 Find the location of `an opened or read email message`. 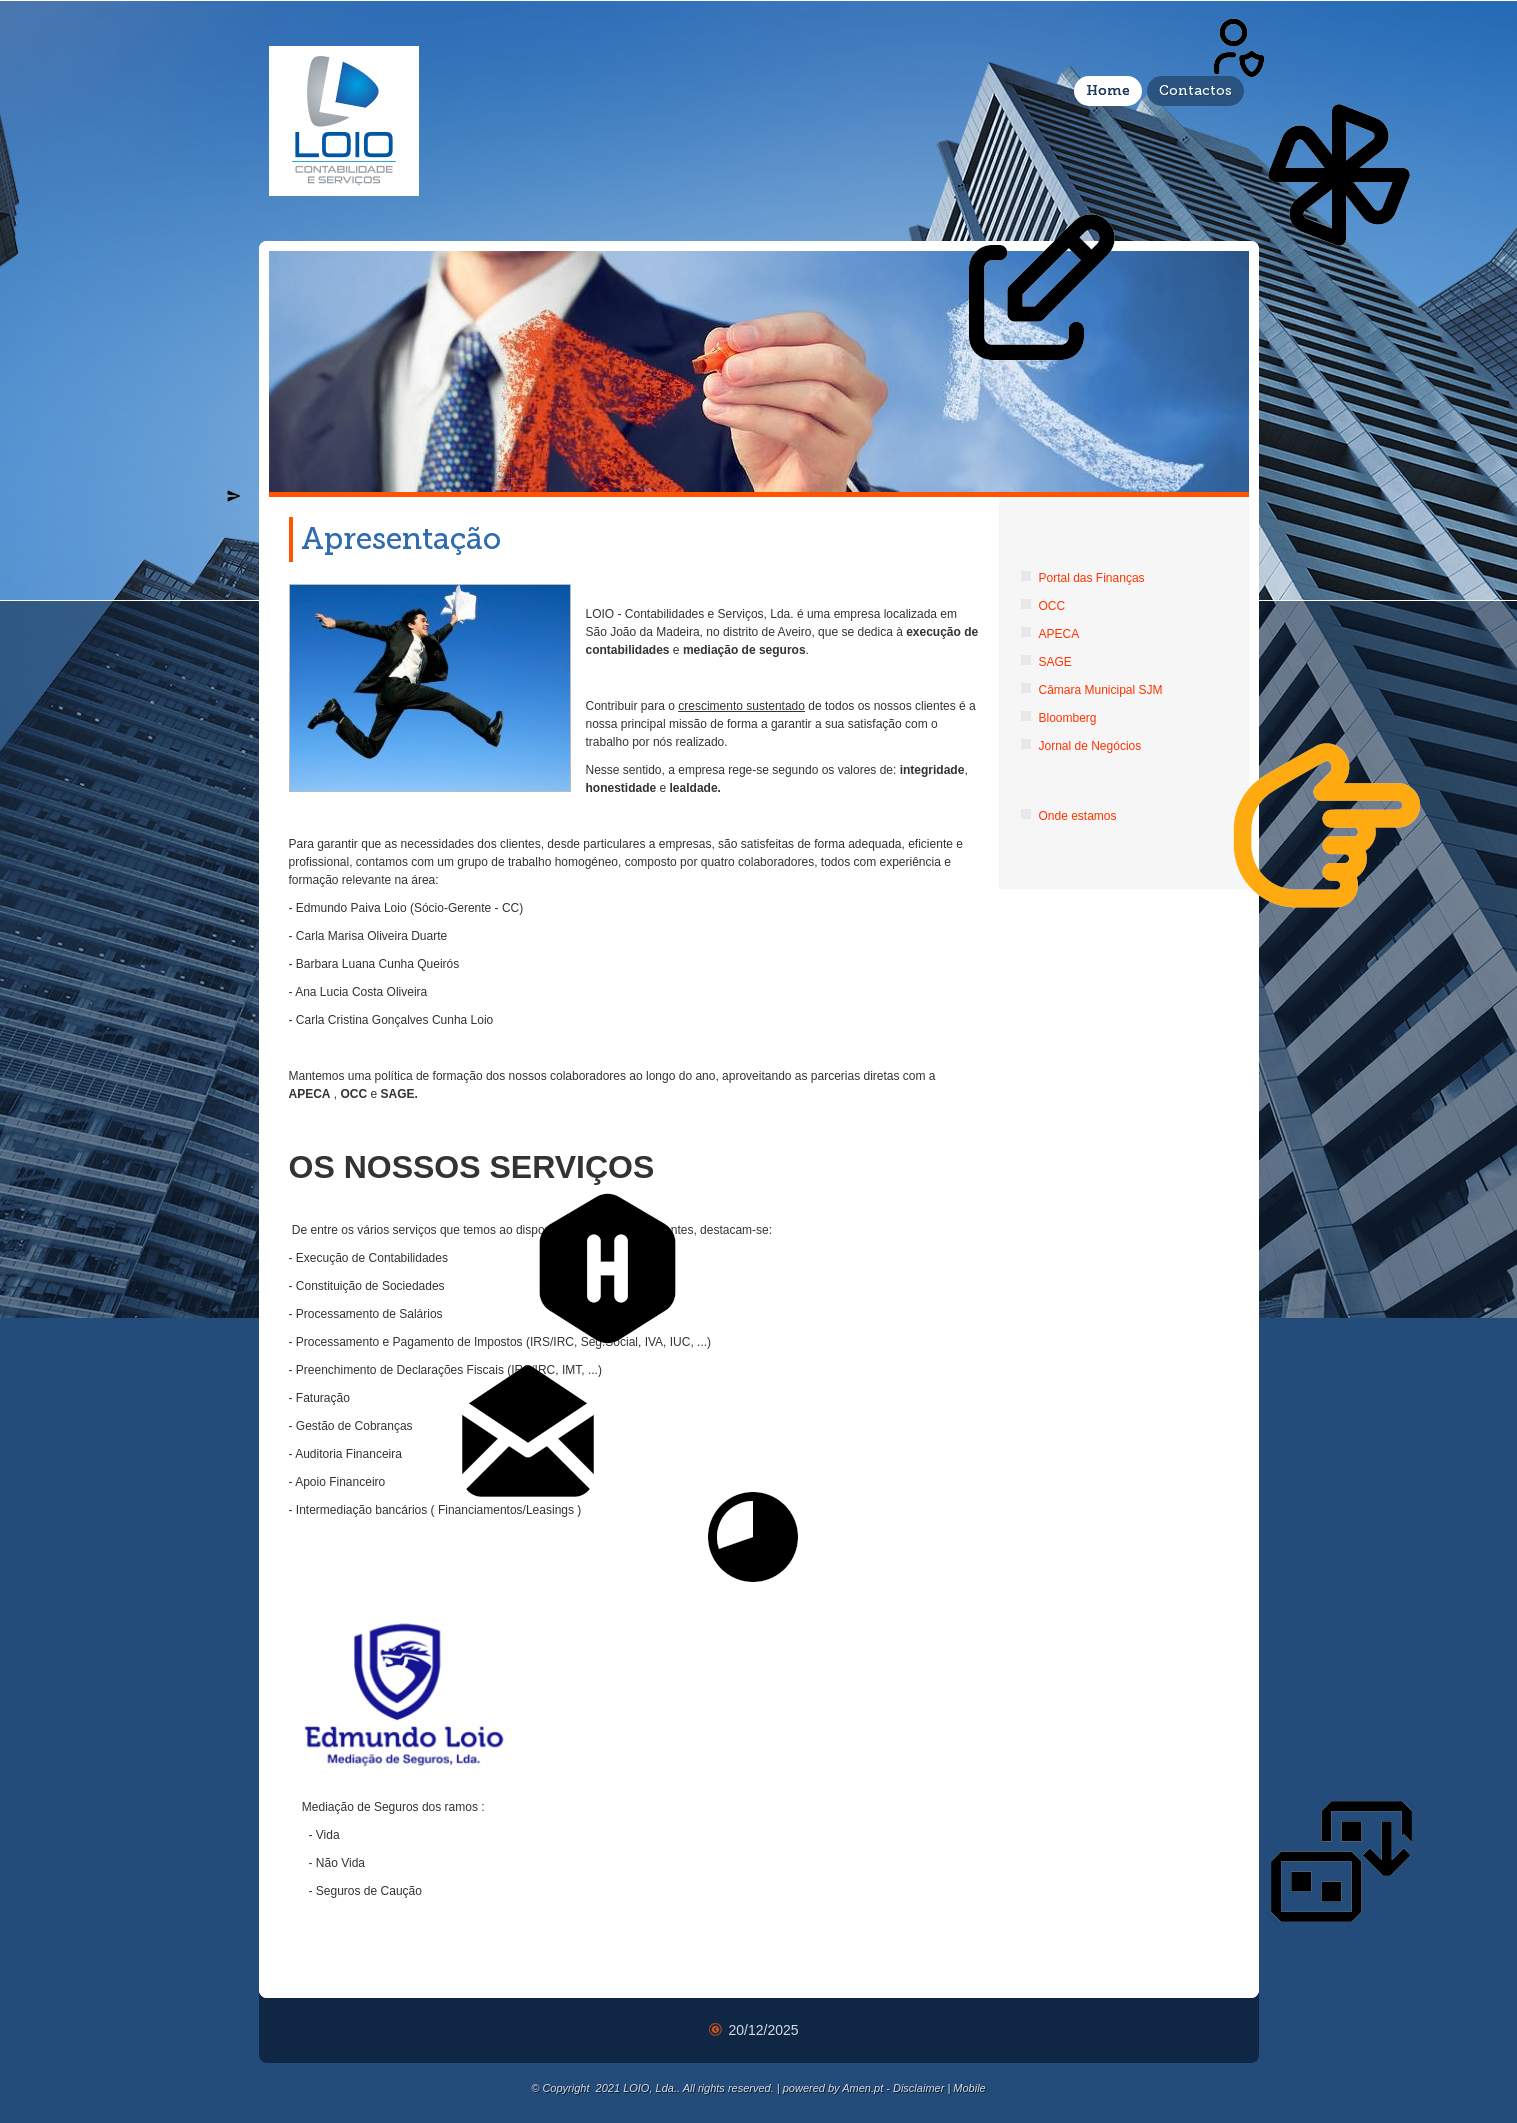

an opened or read email message is located at coordinates (528, 1431).